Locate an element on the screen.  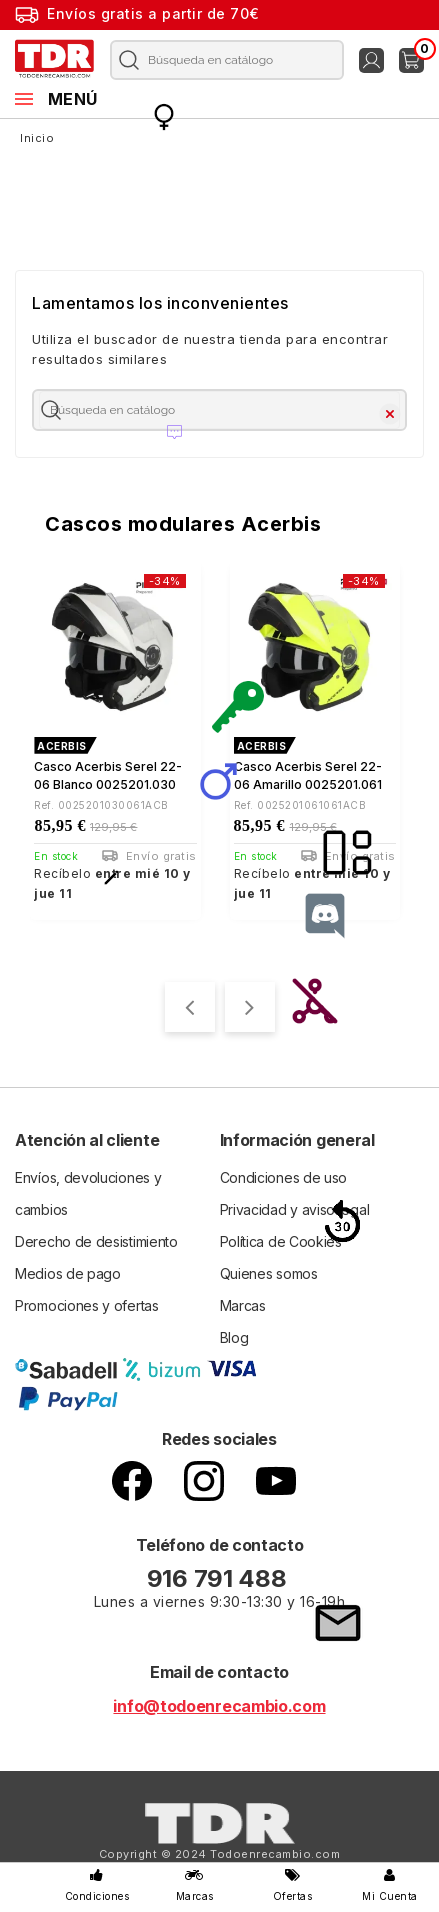
open chat or messaging is located at coordinates (174, 431).